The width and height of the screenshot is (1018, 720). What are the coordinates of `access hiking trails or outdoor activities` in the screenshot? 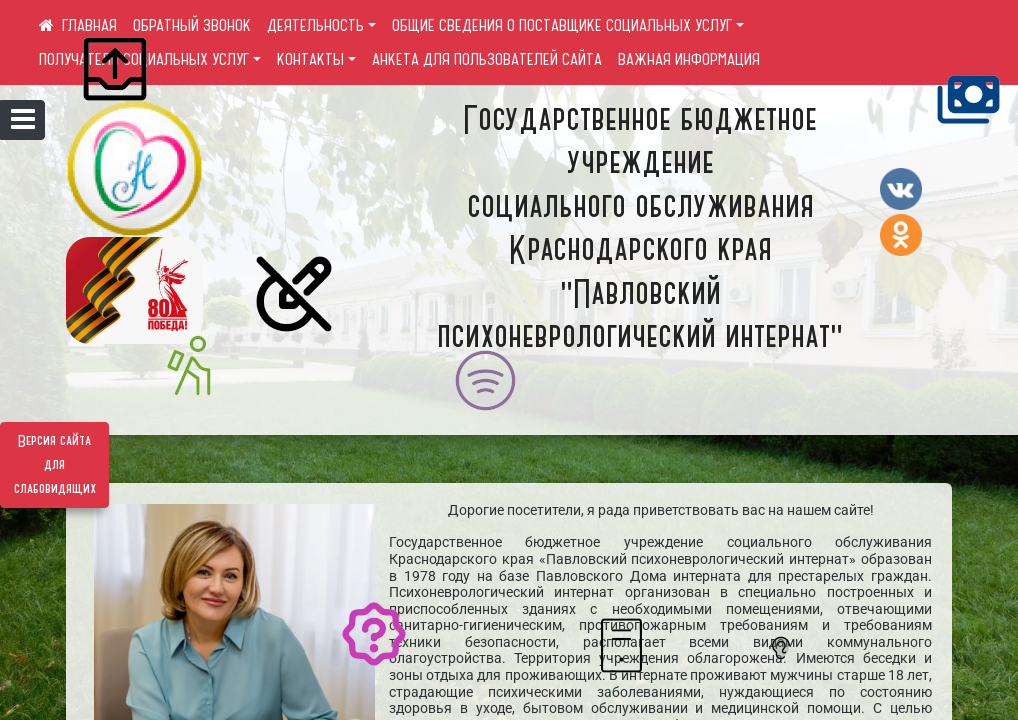 It's located at (191, 365).